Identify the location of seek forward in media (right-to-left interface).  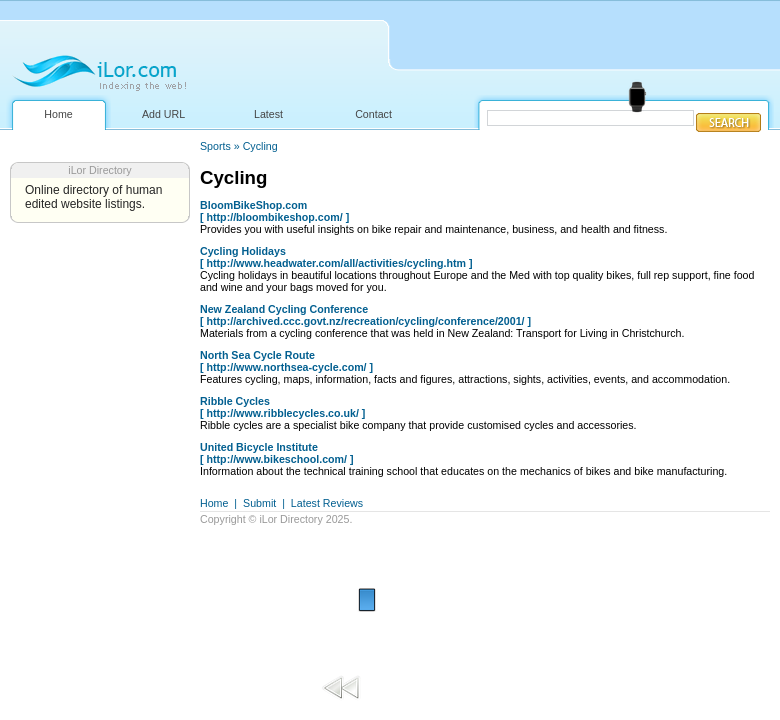
(341, 688).